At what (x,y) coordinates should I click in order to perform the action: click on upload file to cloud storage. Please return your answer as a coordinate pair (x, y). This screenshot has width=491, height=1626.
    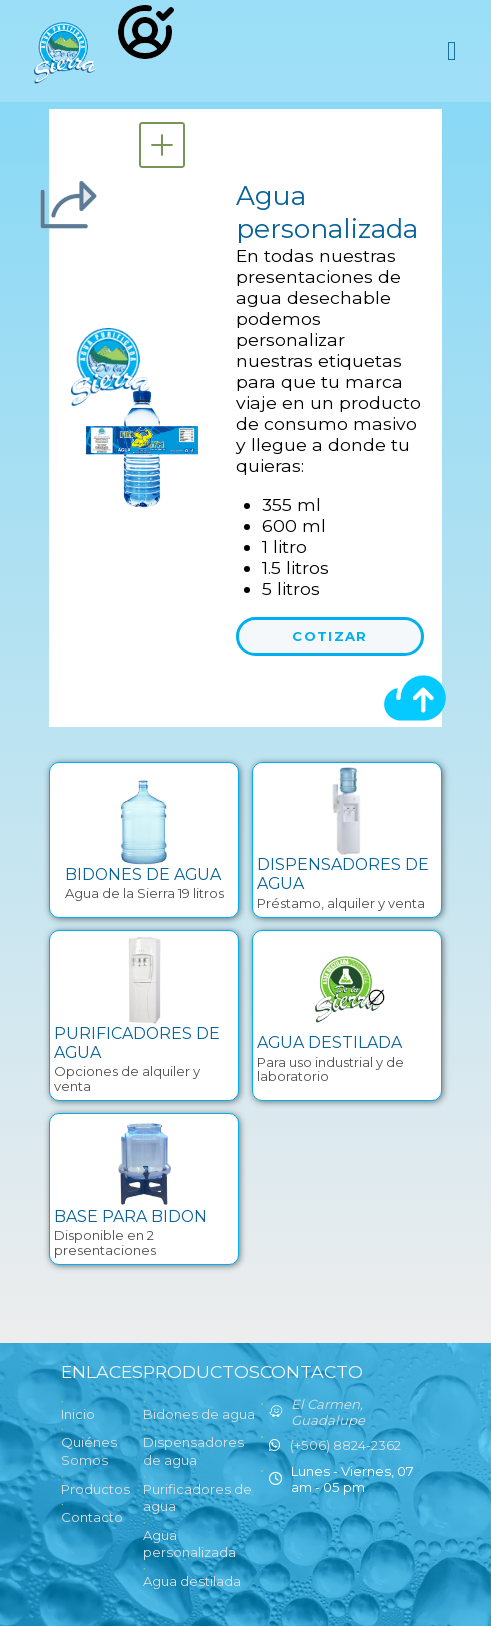
    Looking at the image, I should click on (415, 698).